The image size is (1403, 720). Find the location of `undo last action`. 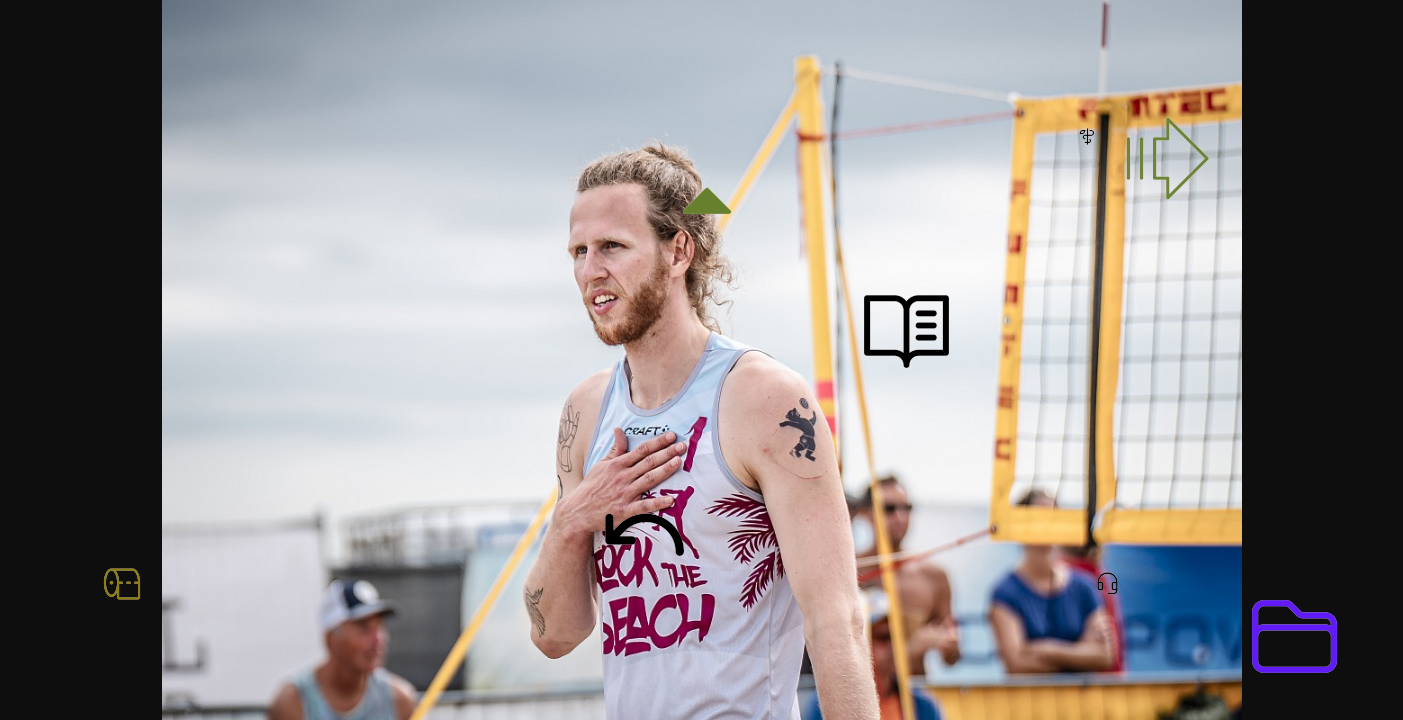

undo last action is located at coordinates (646, 532).